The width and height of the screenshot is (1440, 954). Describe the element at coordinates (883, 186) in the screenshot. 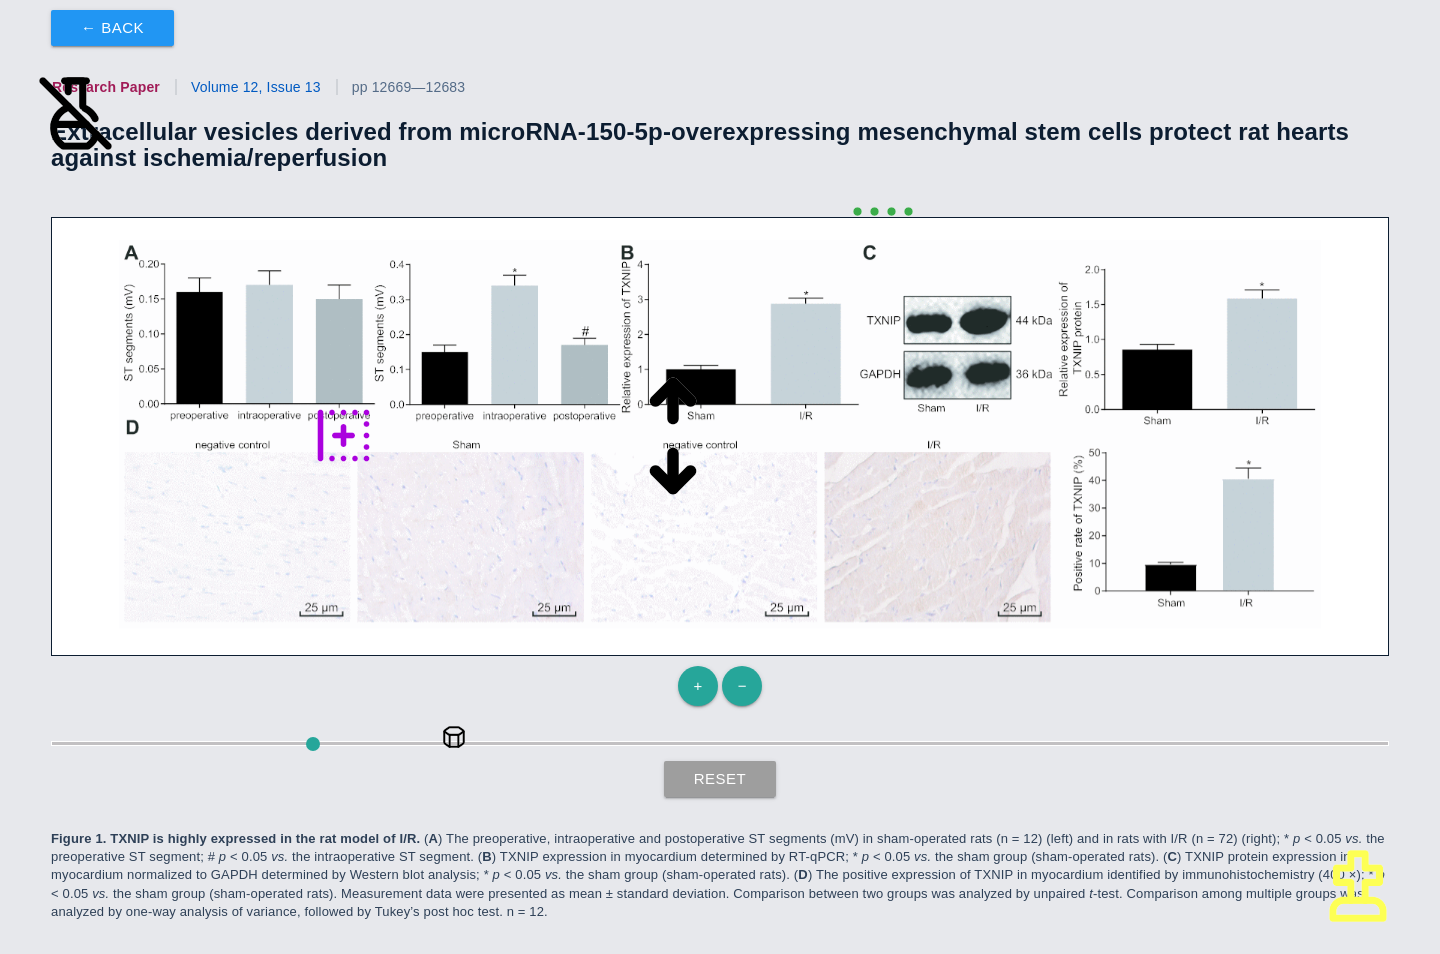

I see `indicates very weak or minimal signal strength` at that location.